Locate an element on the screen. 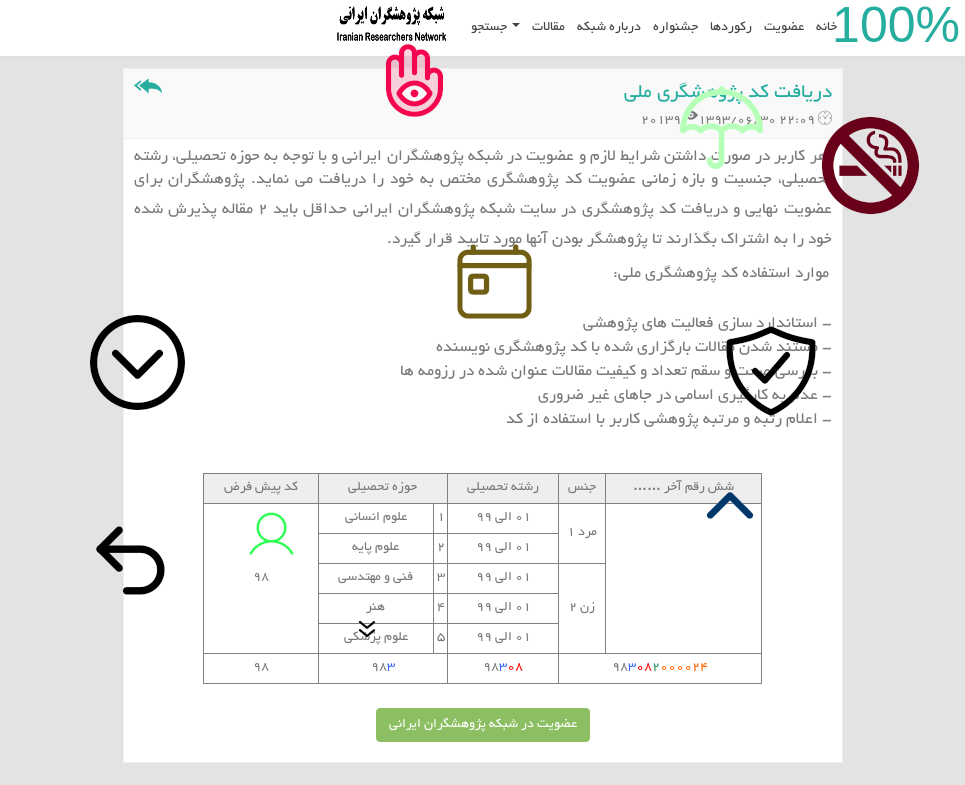  expand to show more content is located at coordinates (137, 362).